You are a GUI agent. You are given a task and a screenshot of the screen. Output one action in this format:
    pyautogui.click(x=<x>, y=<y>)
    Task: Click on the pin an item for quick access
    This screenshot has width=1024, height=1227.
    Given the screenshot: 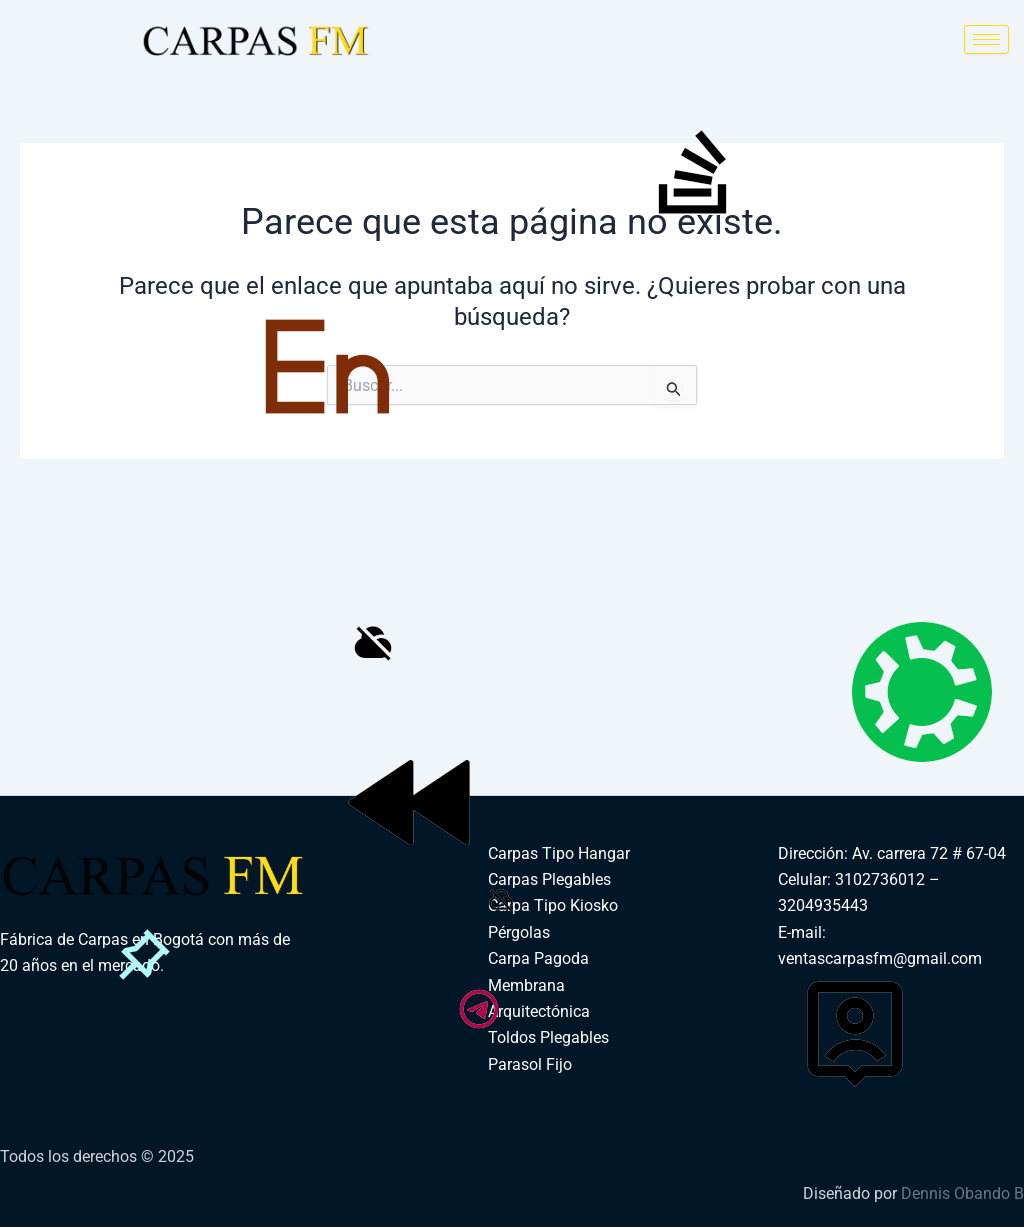 What is the action you would take?
    pyautogui.click(x=142, y=956)
    